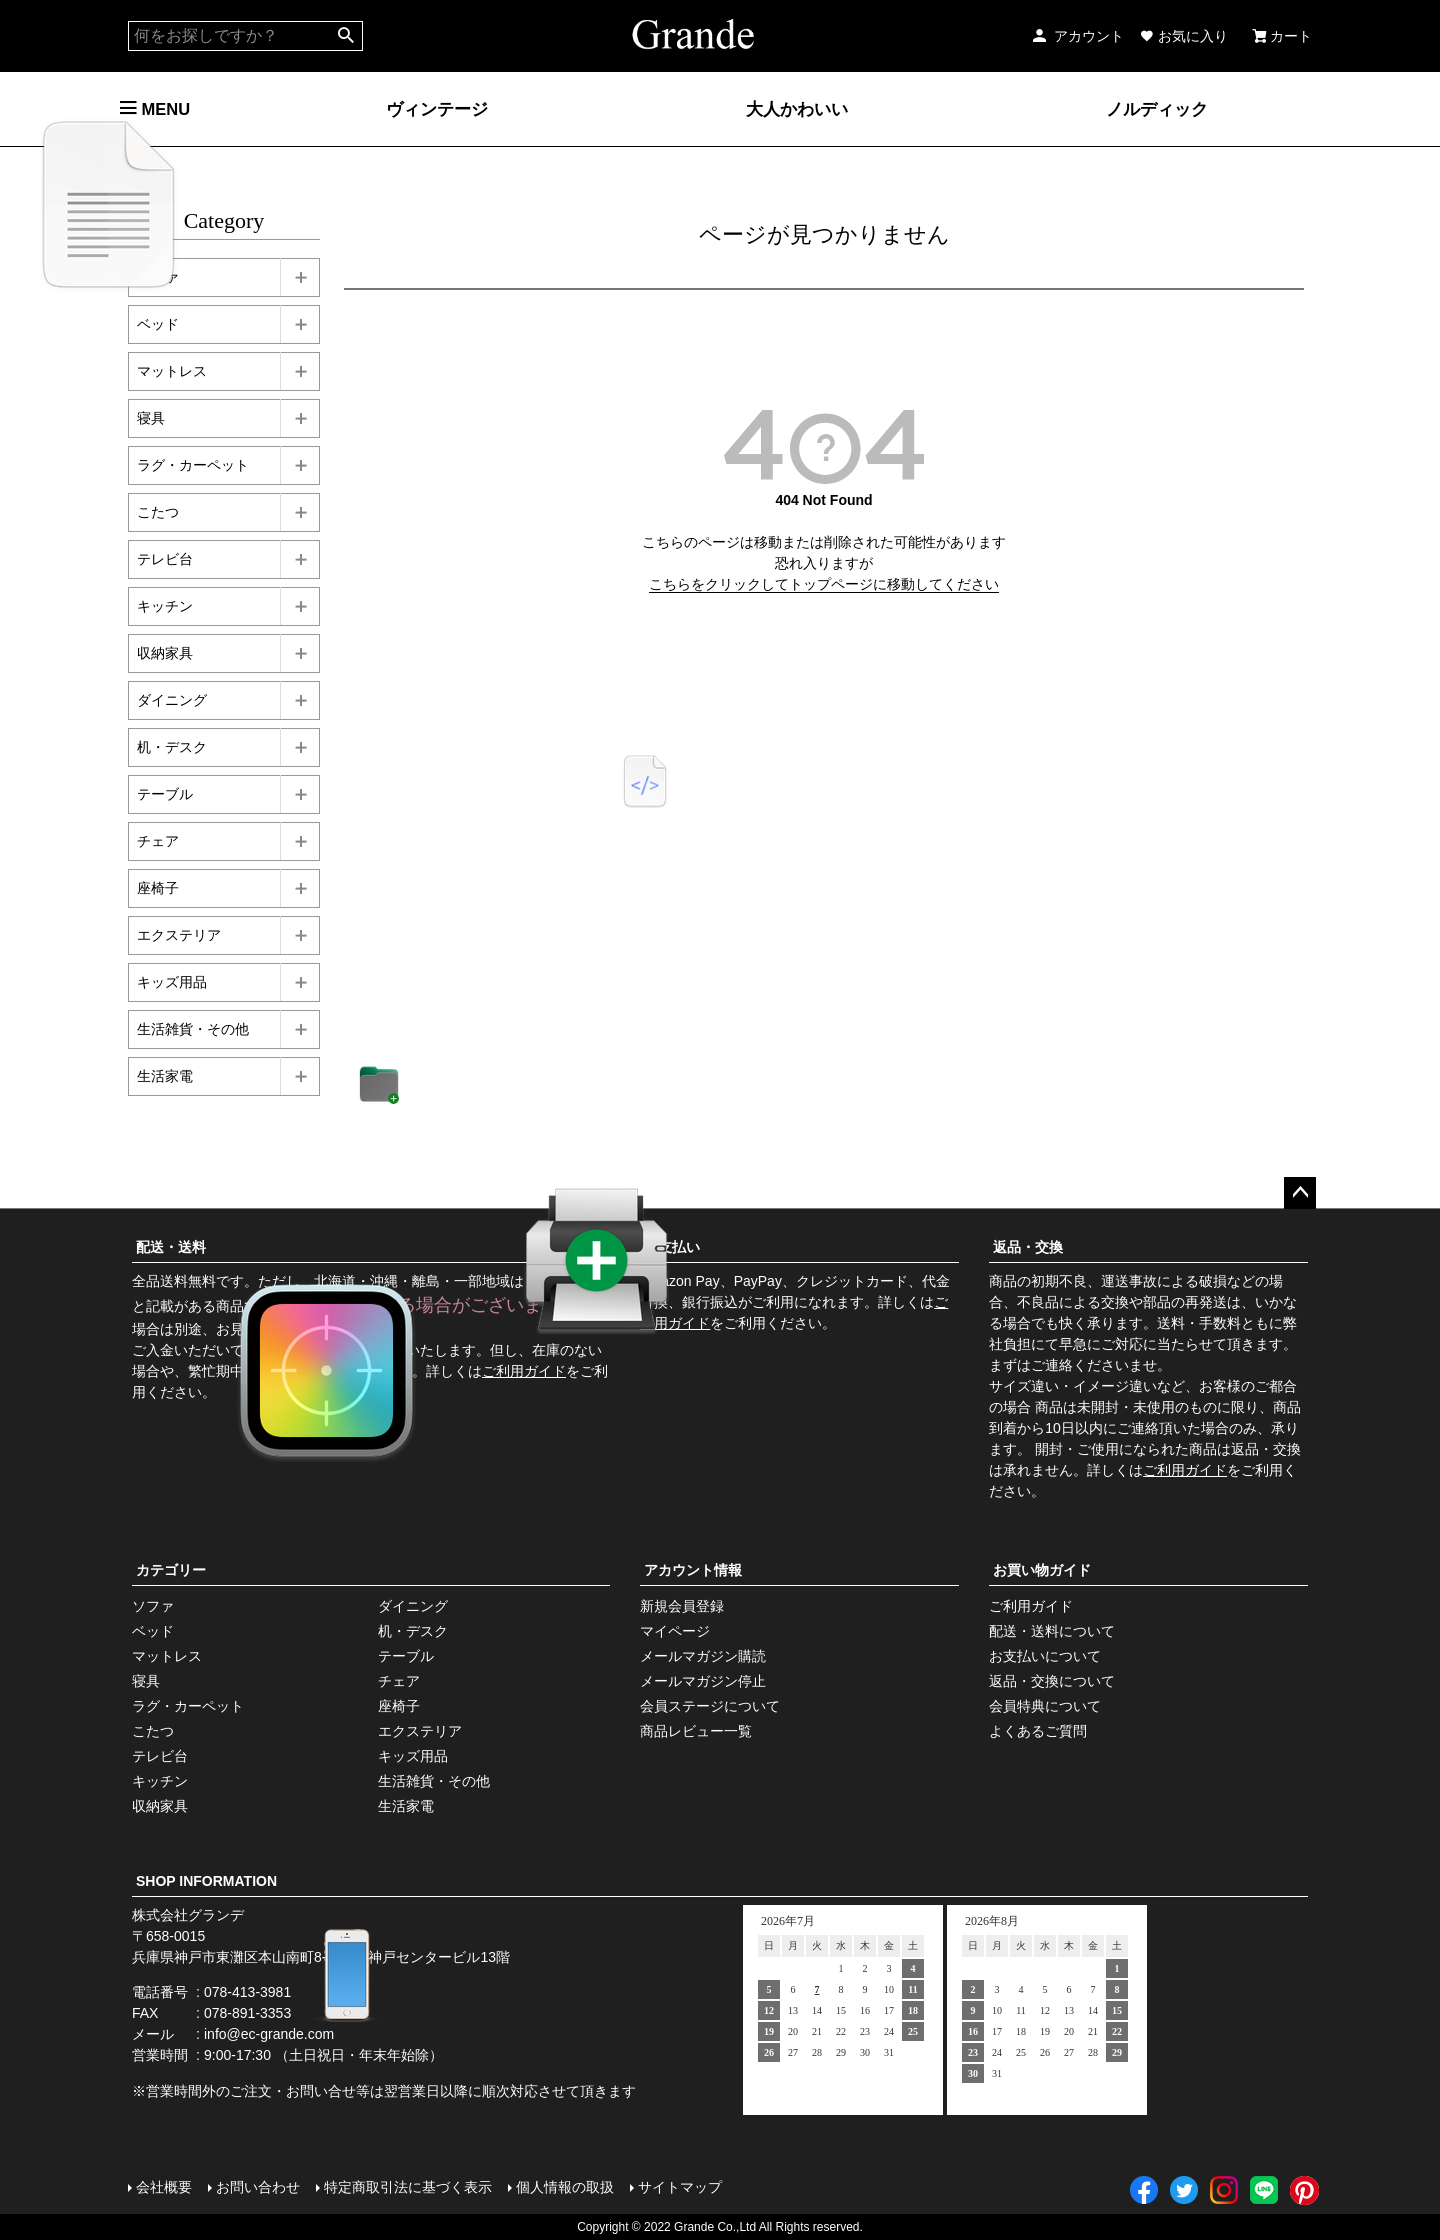 This screenshot has height=2240, width=1440. What do you see at coordinates (379, 1084) in the screenshot?
I see `create a new folder` at bounding box center [379, 1084].